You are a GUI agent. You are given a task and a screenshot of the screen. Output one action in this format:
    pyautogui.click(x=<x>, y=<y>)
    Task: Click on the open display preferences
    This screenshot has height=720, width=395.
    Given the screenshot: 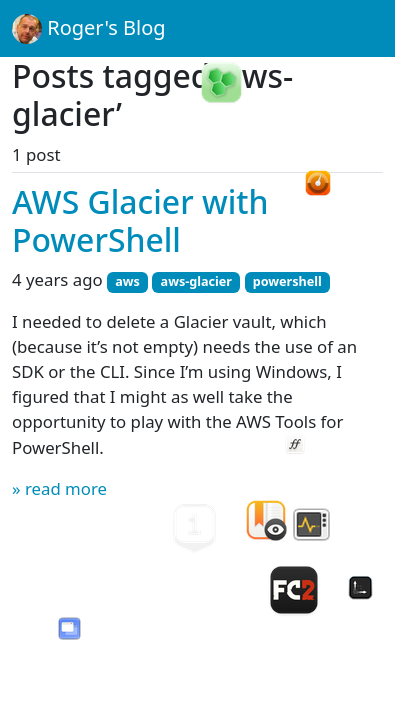 What is the action you would take?
    pyautogui.click(x=360, y=587)
    